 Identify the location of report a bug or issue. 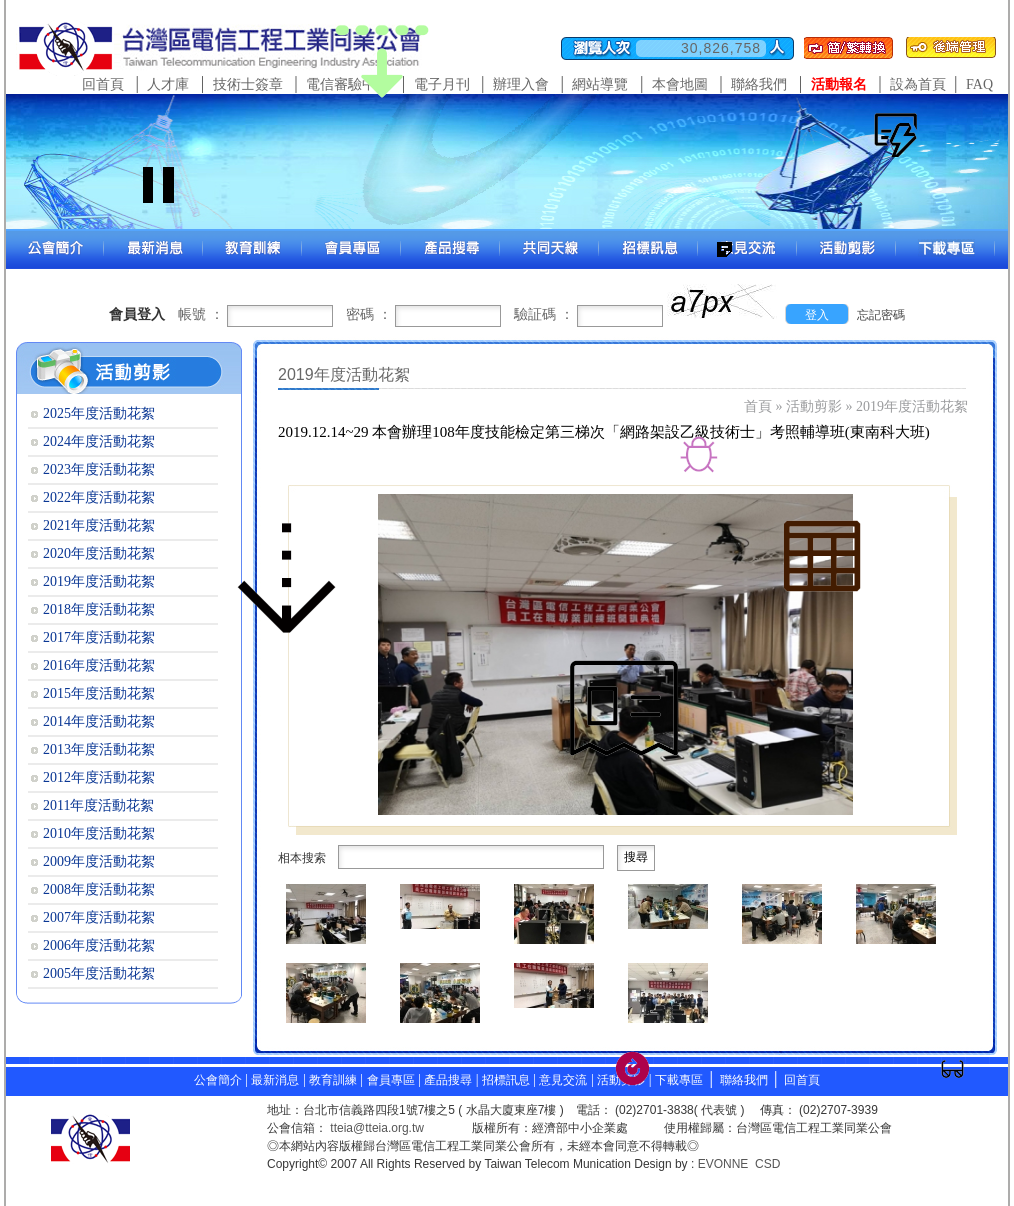
(699, 455).